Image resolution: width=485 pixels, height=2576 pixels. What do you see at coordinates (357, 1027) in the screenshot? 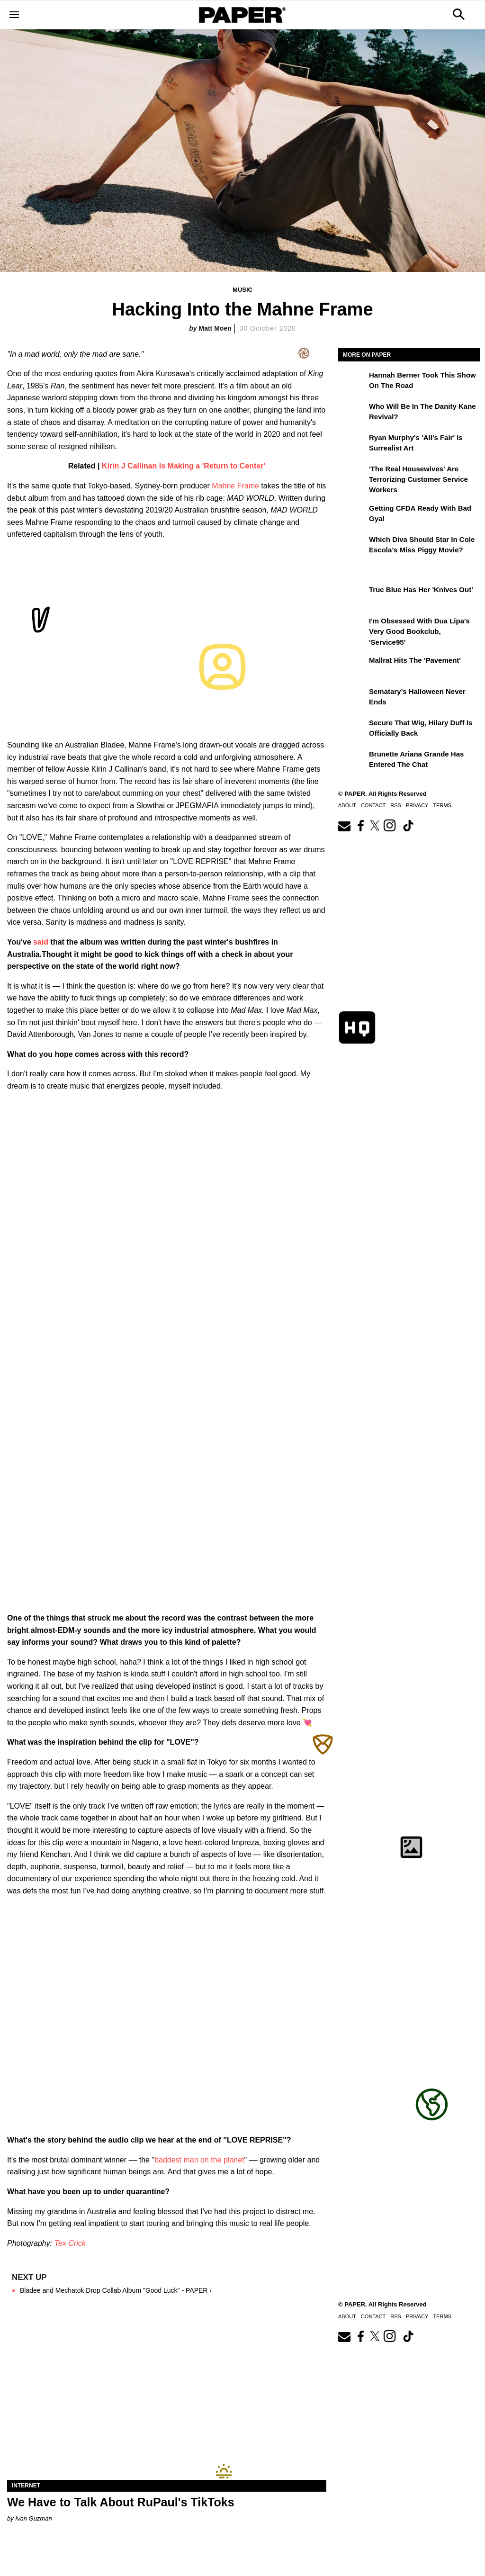
I see `switch to high quality playback mode` at bounding box center [357, 1027].